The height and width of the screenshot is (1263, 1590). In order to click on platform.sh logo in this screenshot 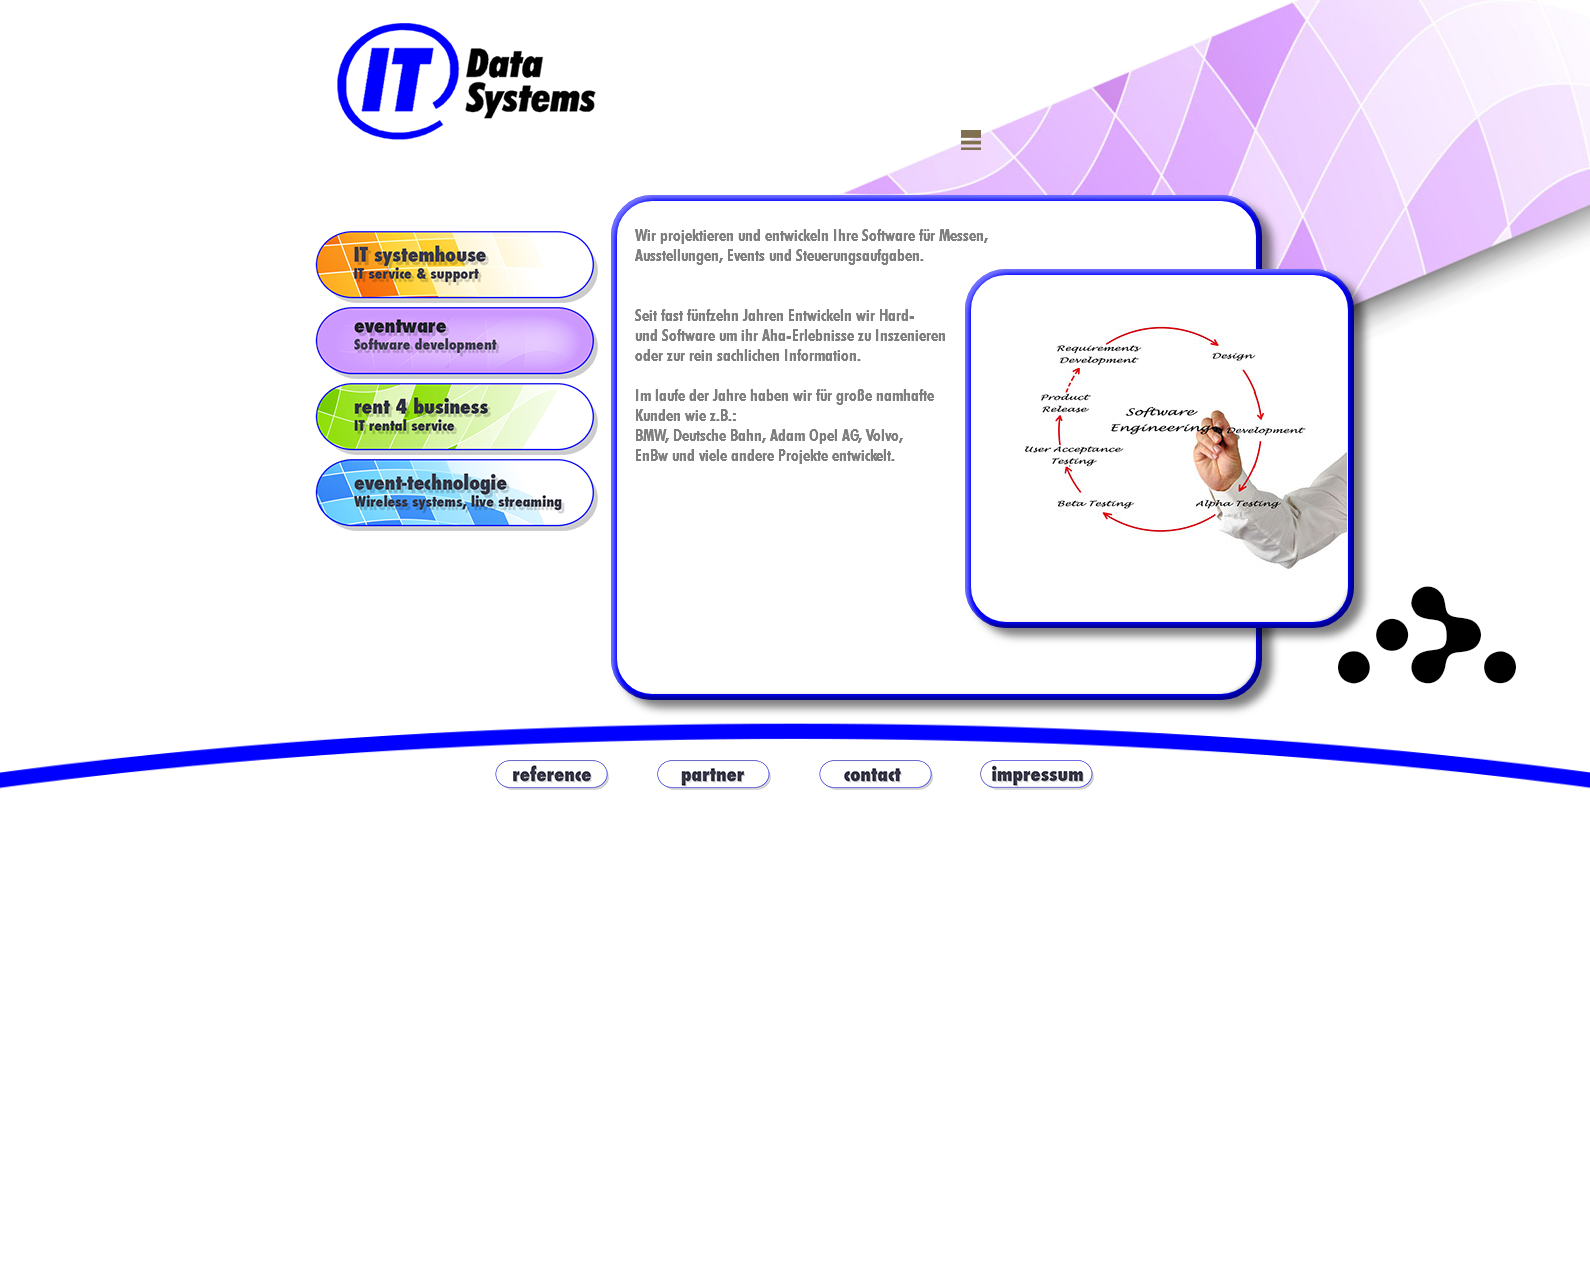, I will do `click(971, 140)`.